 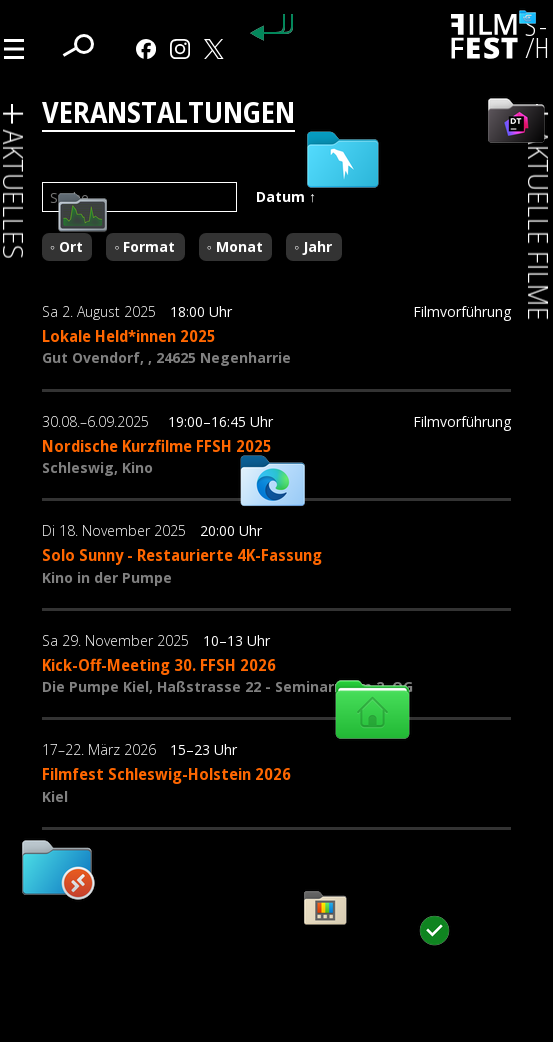 I want to click on open PowerToys settings folder, so click(x=325, y=909).